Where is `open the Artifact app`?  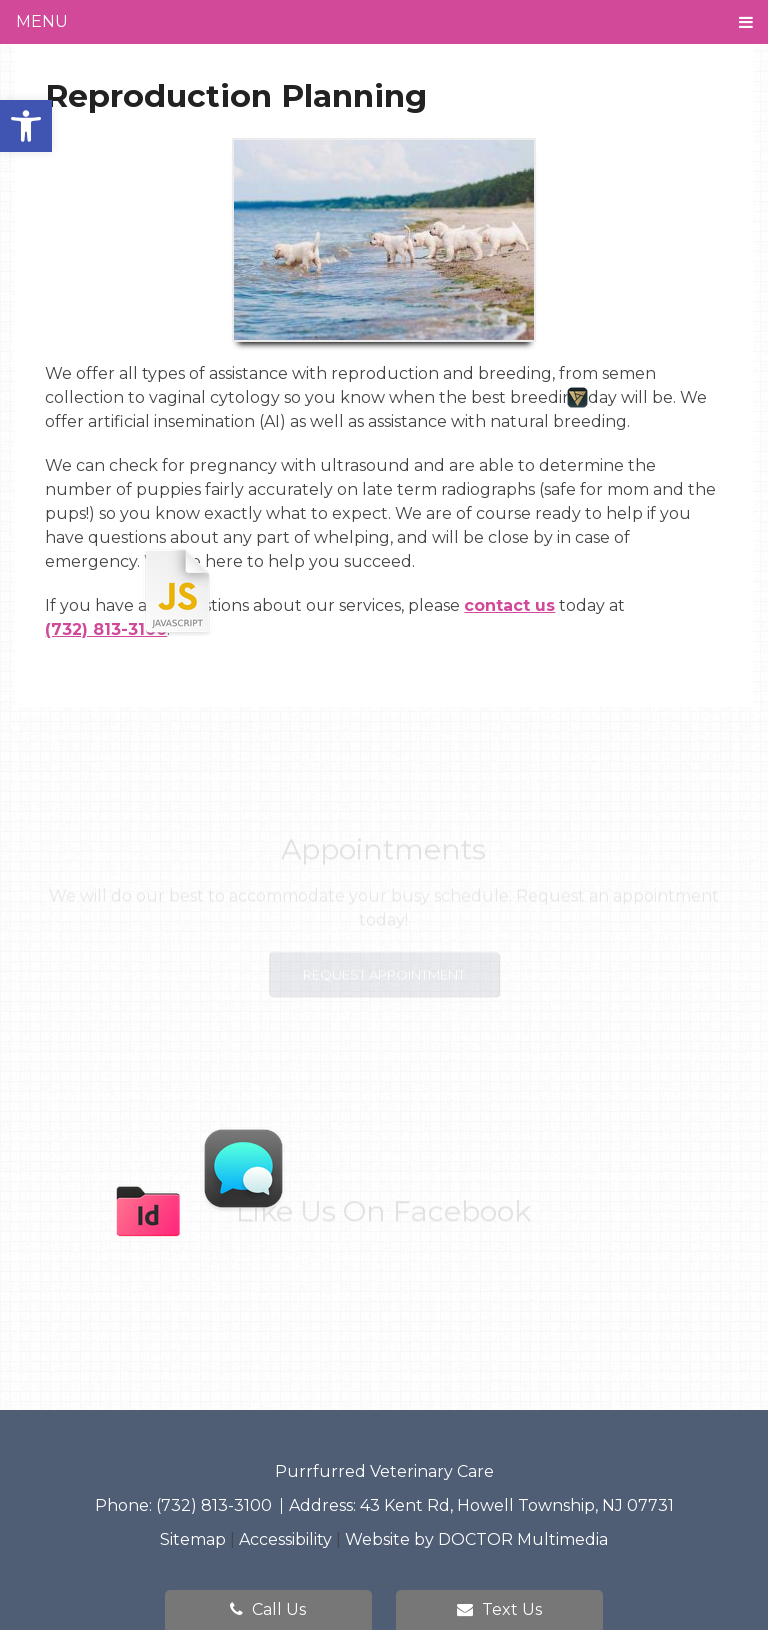 open the Artifact app is located at coordinates (577, 397).